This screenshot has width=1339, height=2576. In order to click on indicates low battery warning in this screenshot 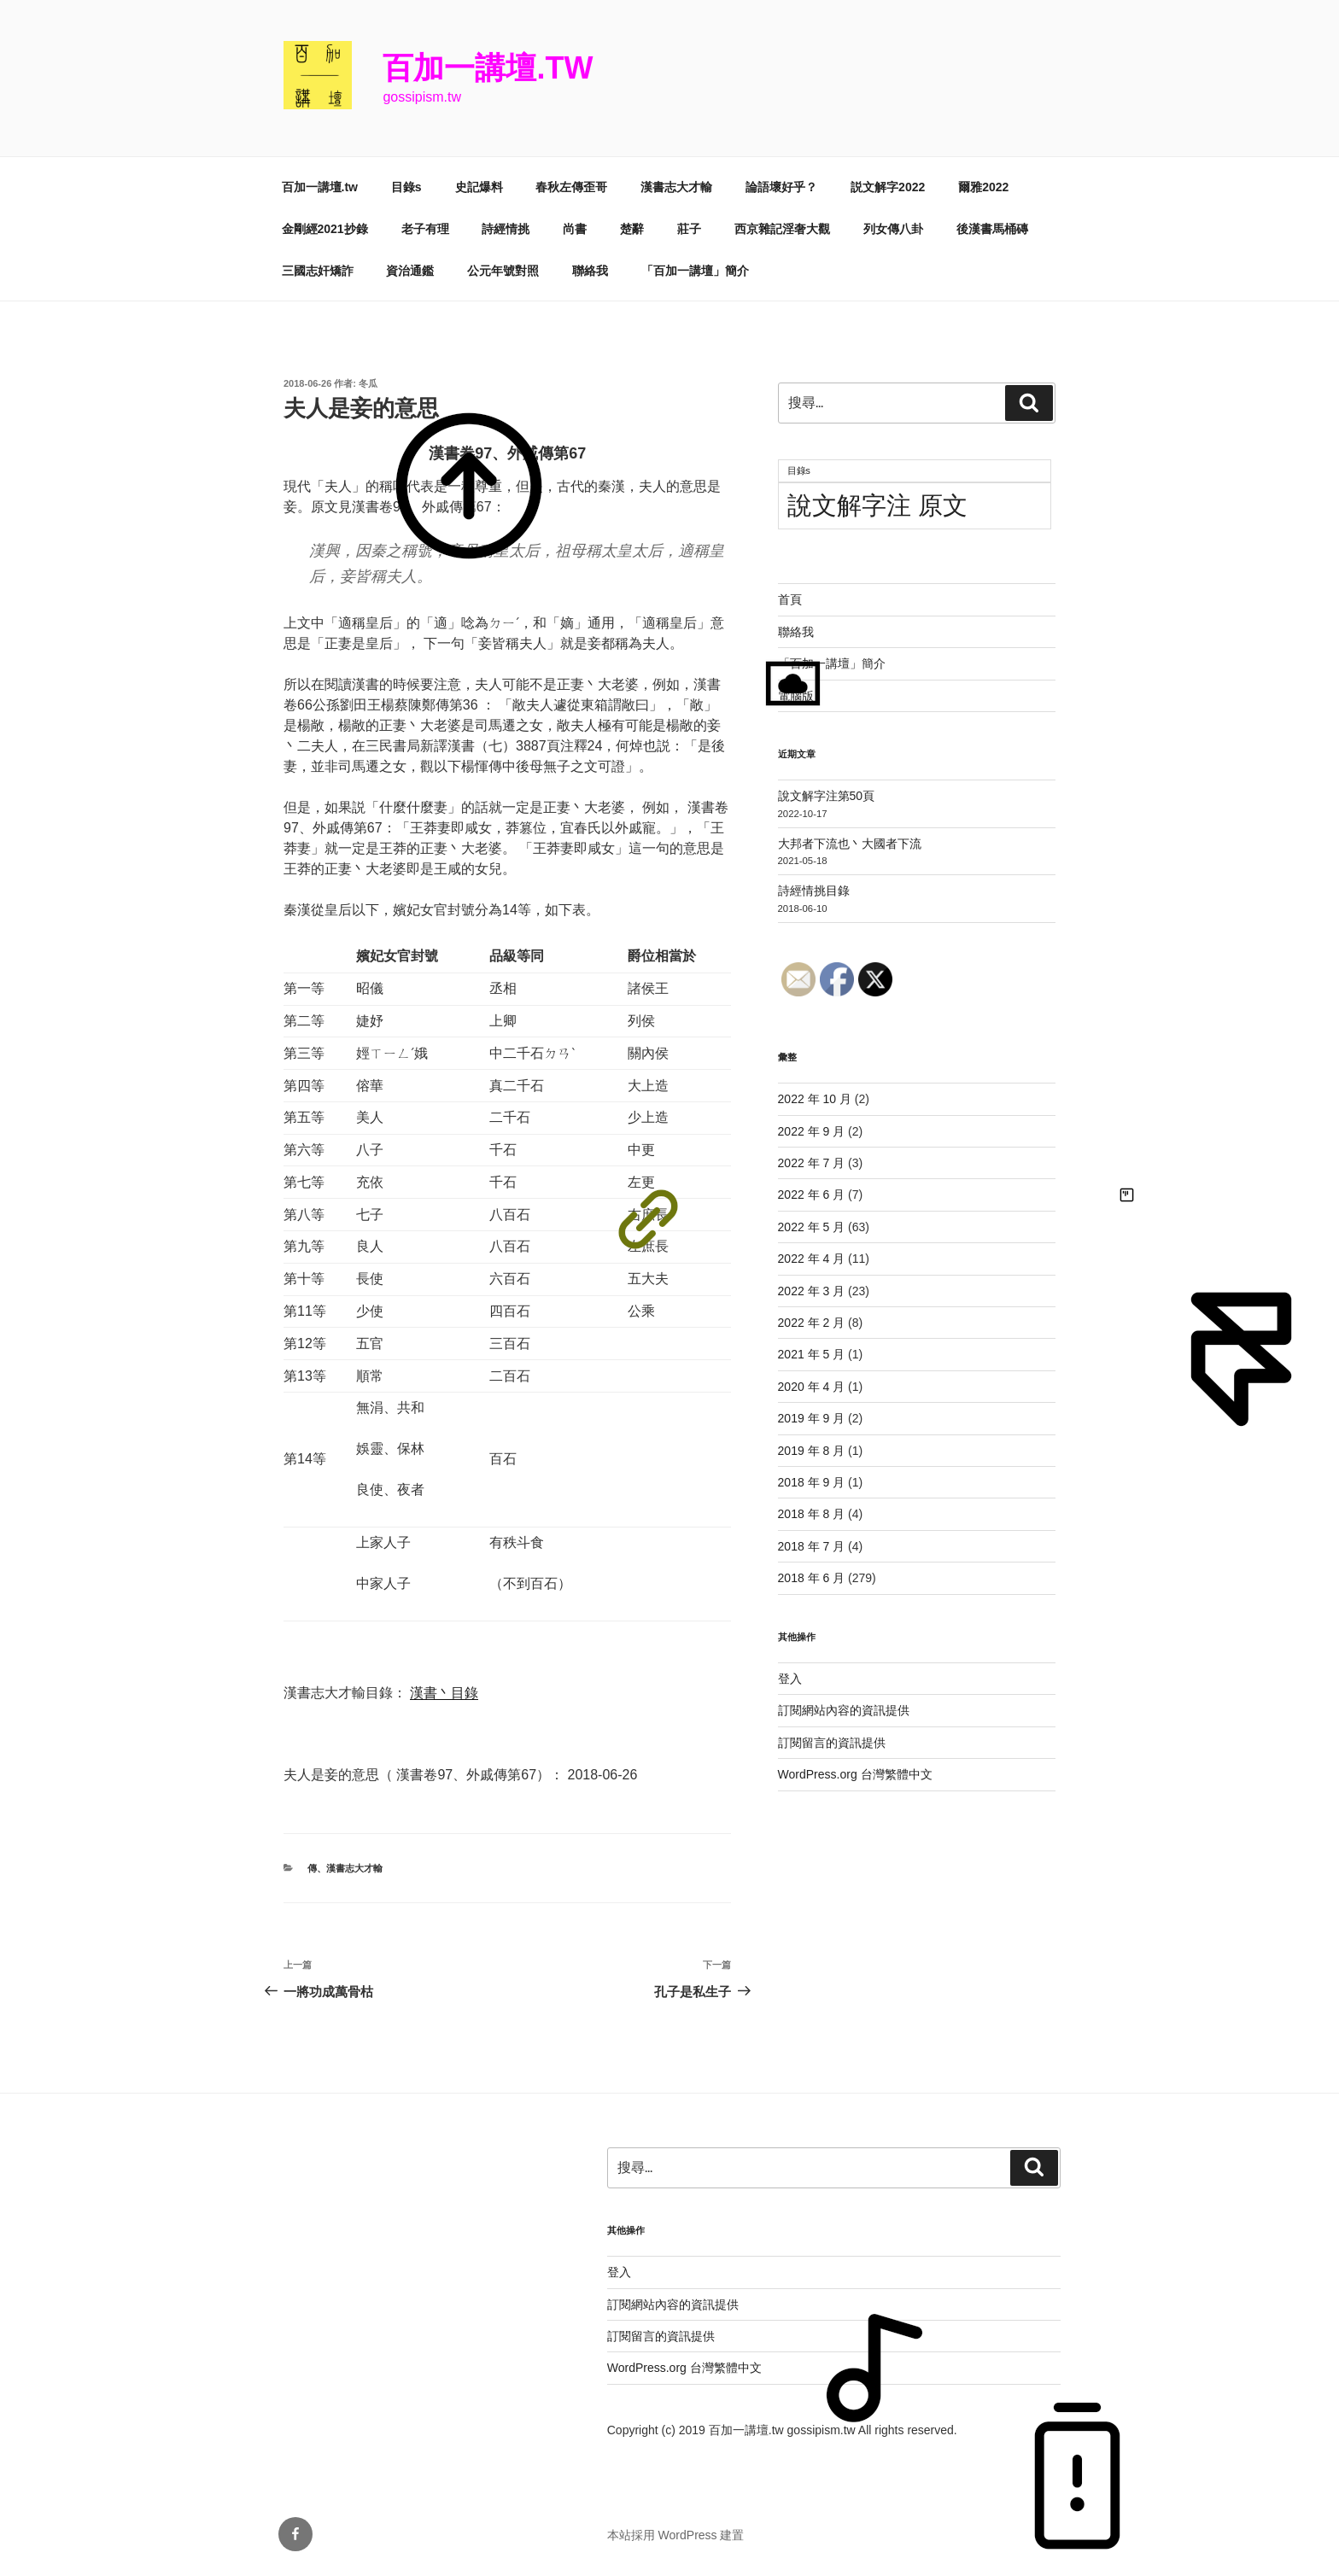, I will do `click(1077, 2478)`.